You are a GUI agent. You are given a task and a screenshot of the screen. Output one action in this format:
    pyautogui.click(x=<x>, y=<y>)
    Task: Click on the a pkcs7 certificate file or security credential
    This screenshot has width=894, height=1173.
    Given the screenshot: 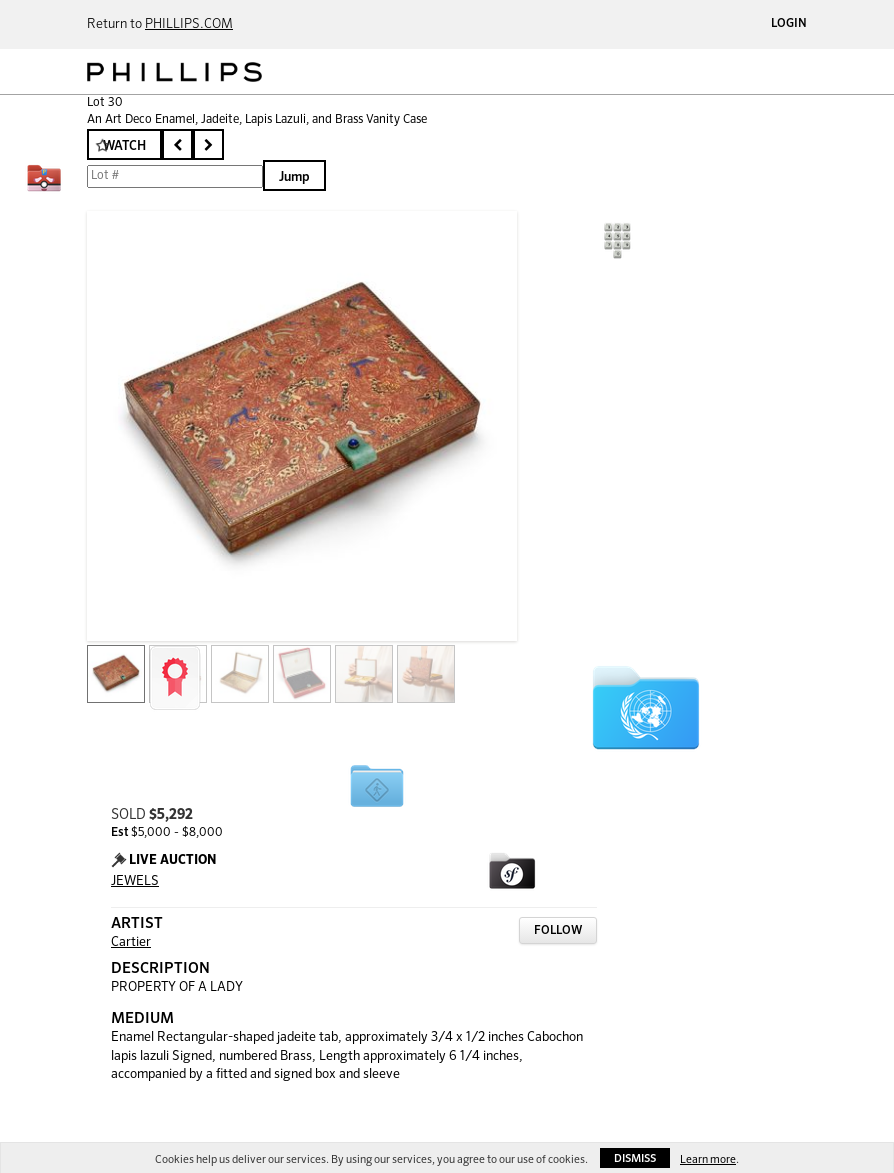 What is the action you would take?
    pyautogui.click(x=175, y=678)
    